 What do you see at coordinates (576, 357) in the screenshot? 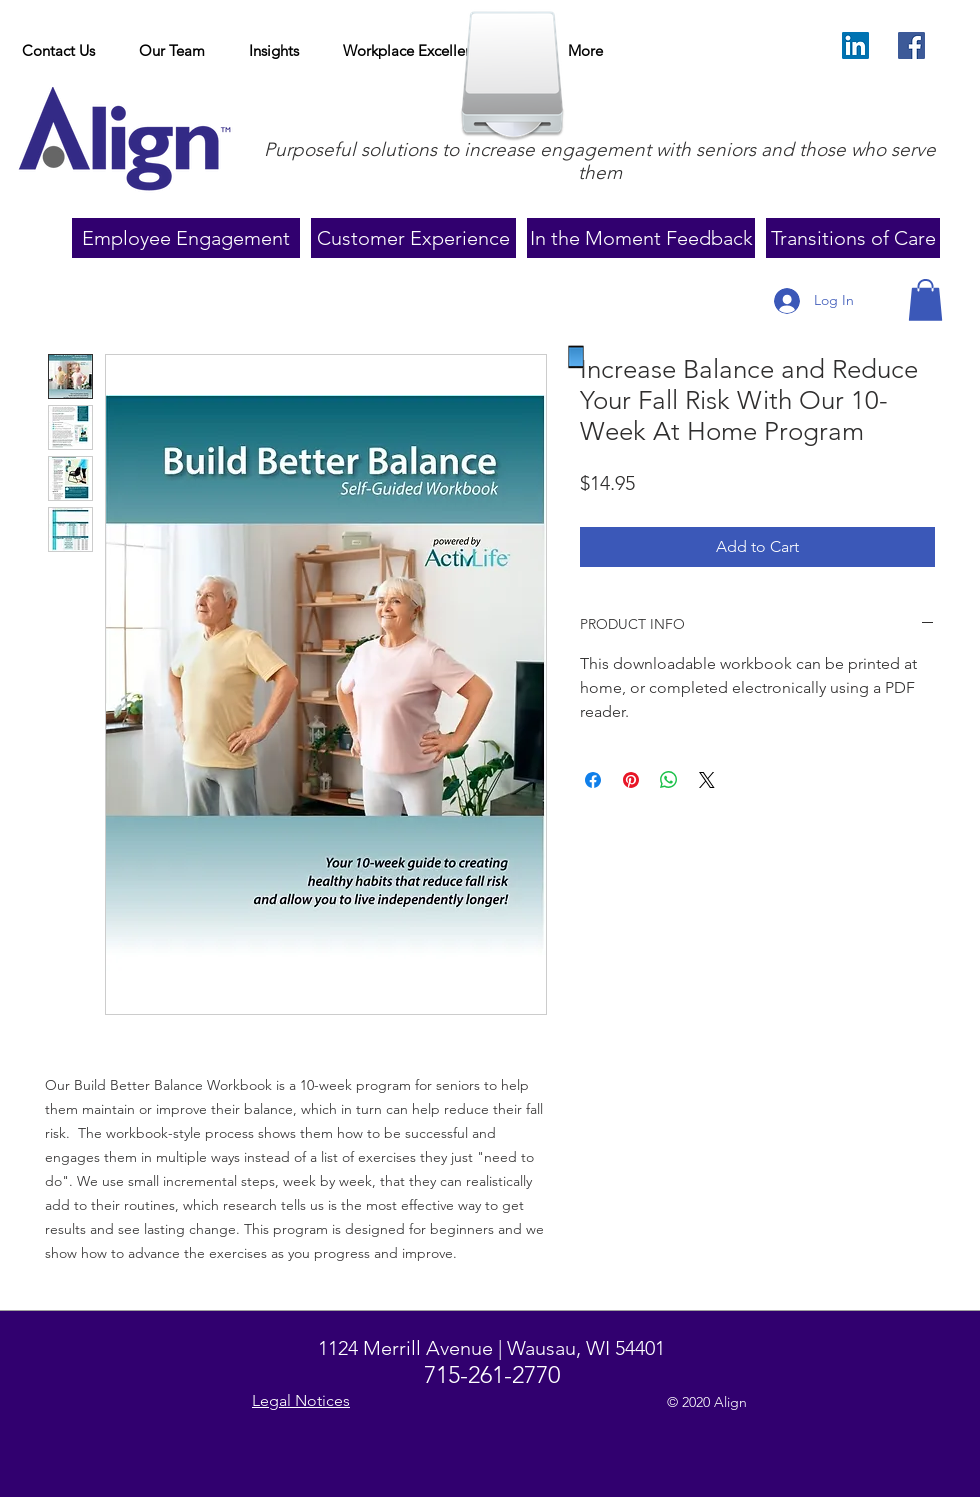
I see `iPad with cellular connectivity` at bounding box center [576, 357].